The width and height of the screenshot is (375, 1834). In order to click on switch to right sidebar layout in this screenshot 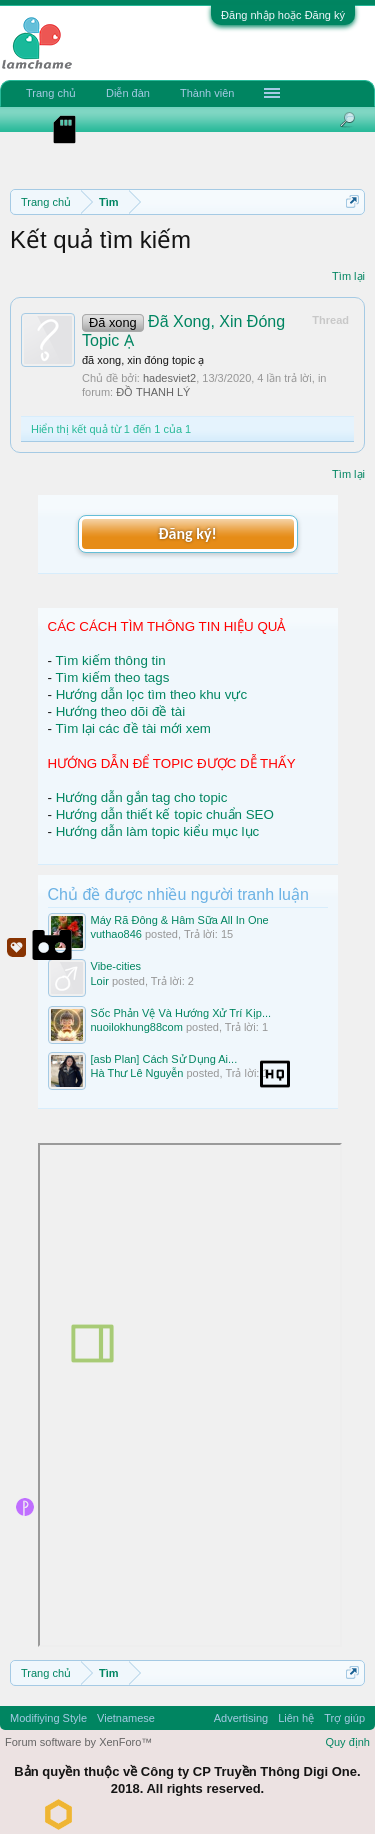, I will do `click(92, 1343)`.